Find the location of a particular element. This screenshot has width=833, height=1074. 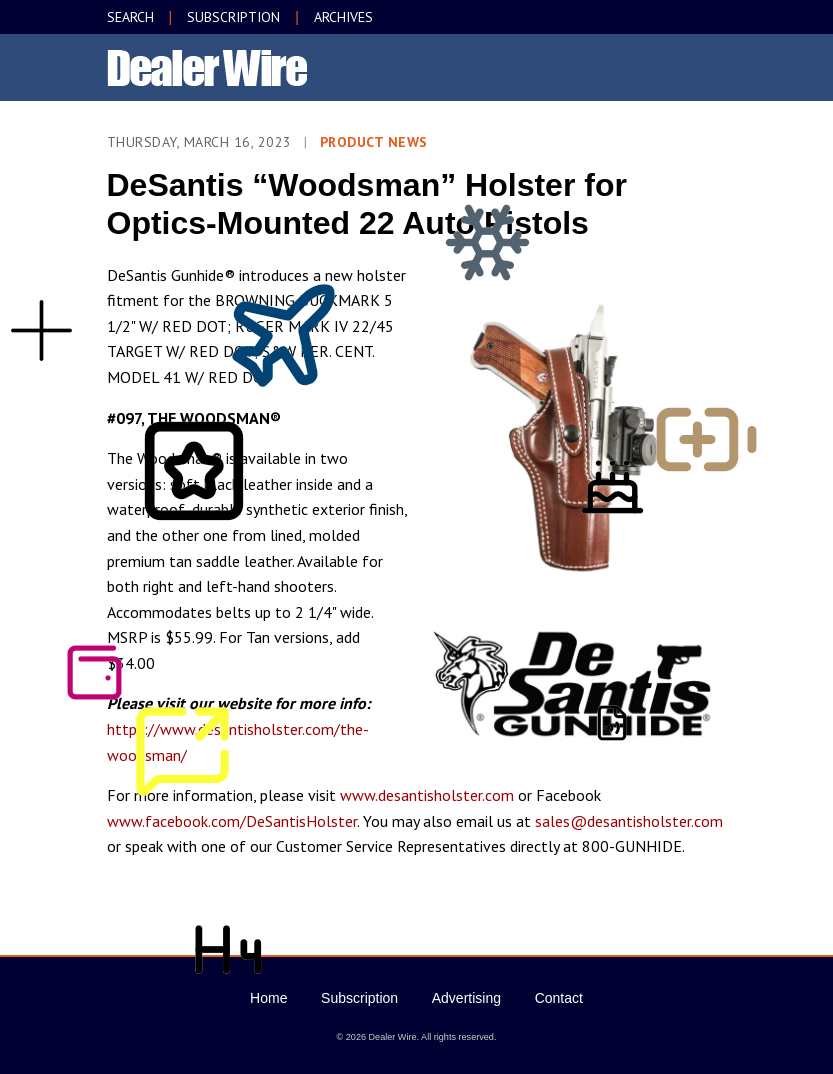

enable airplane mode is located at coordinates (283, 336).